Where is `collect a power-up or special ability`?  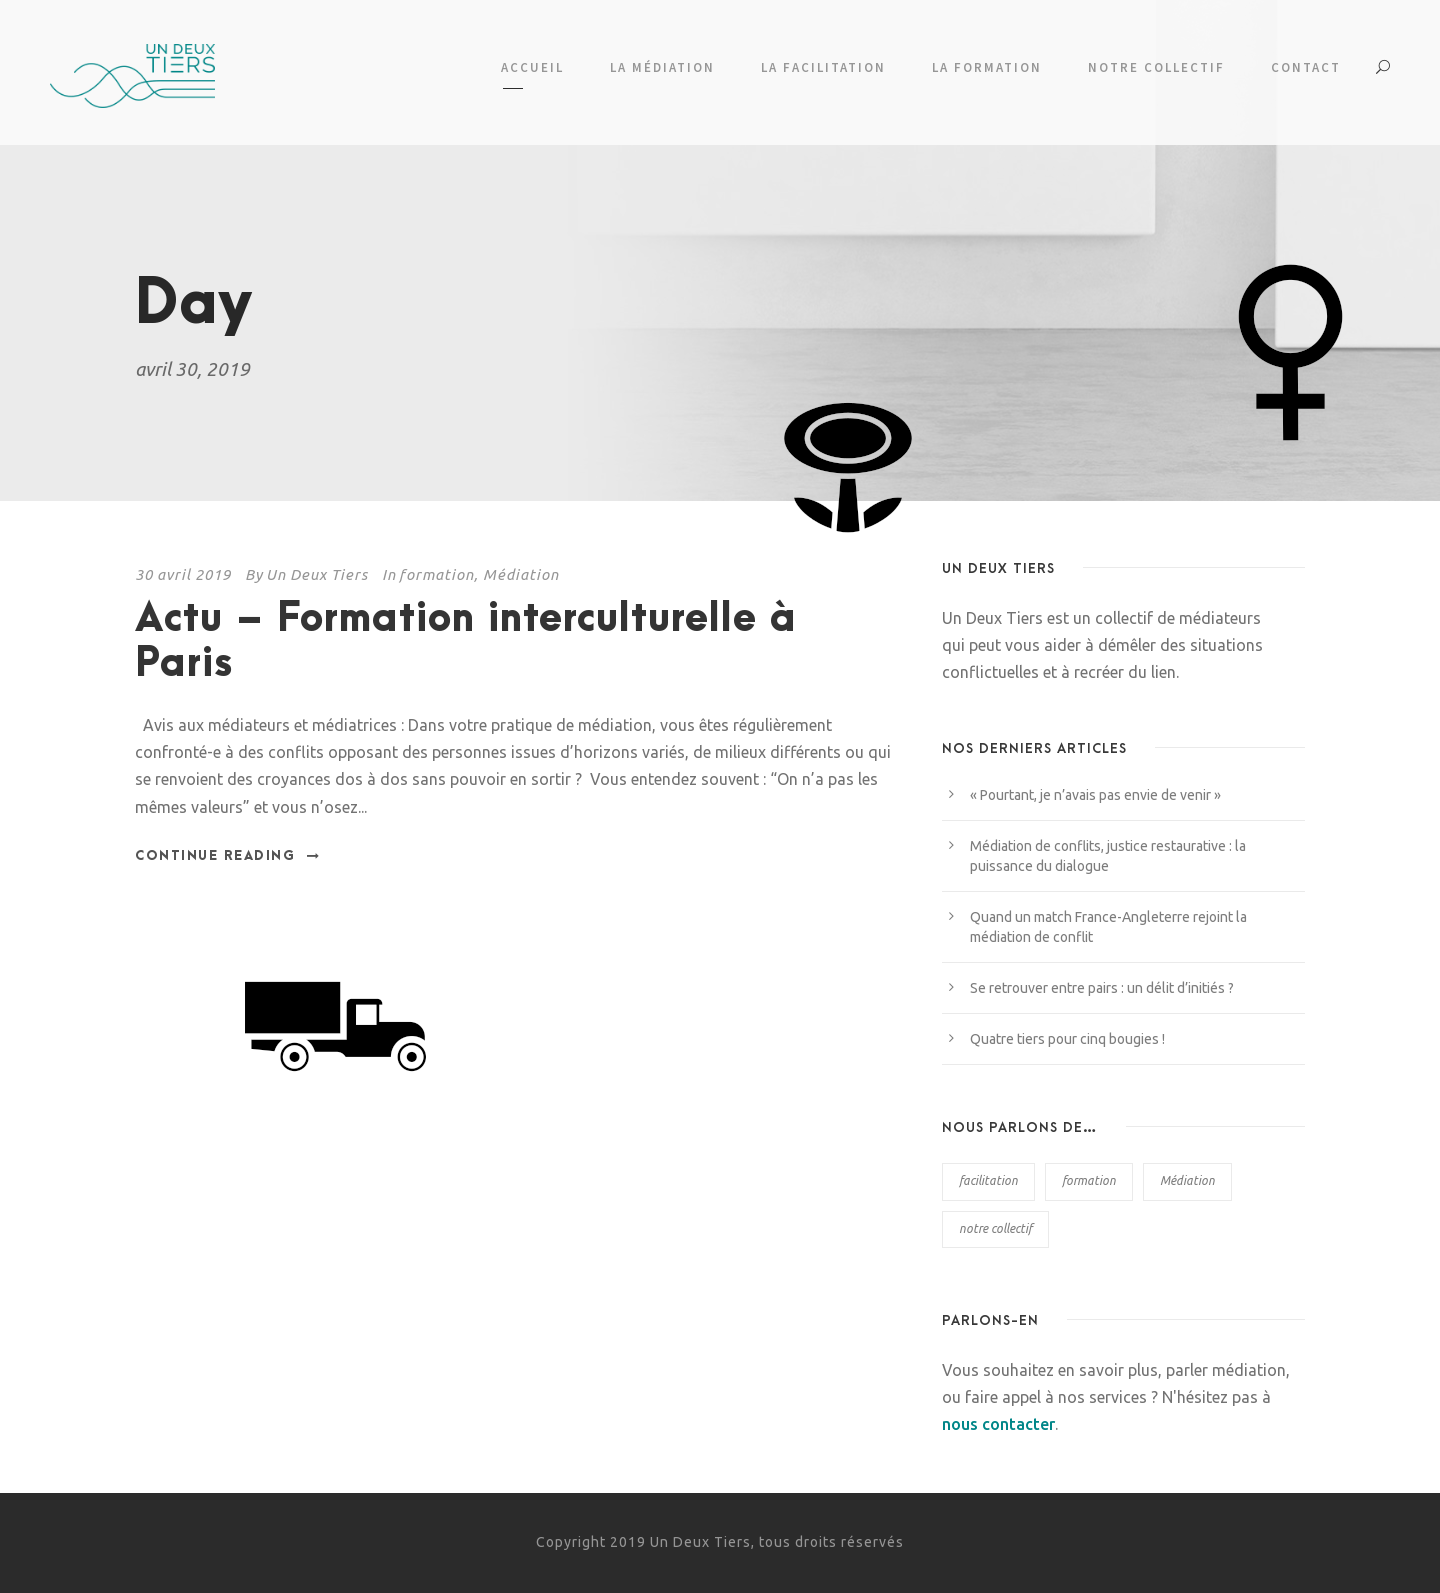
collect a power-up or special ability is located at coordinates (848, 462).